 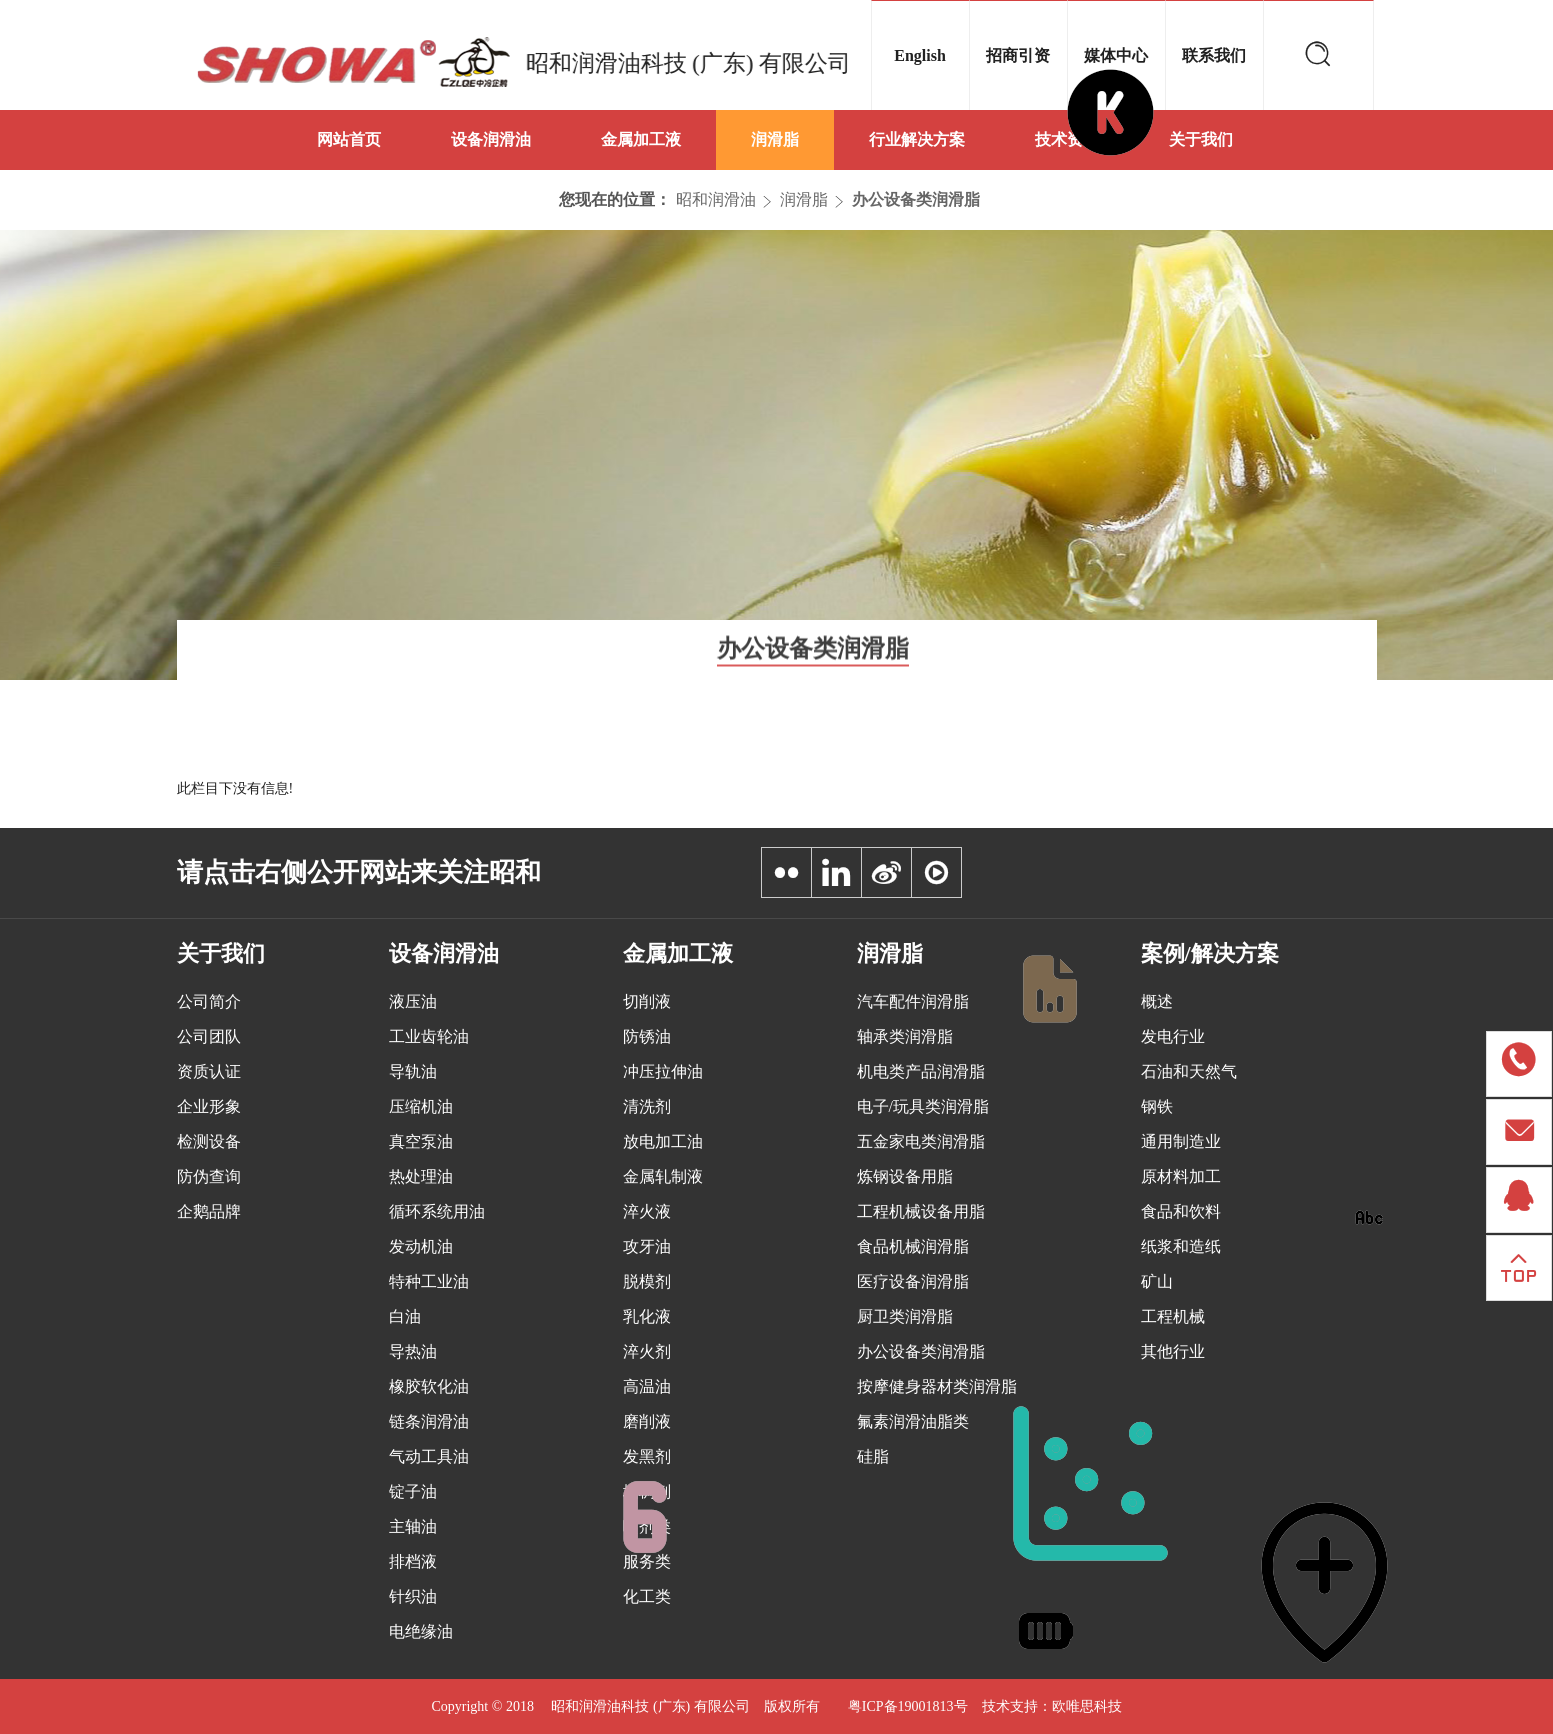 What do you see at coordinates (1110, 112) in the screenshot?
I see `indicates a keyboard shortcut or hotkey` at bounding box center [1110, 112].